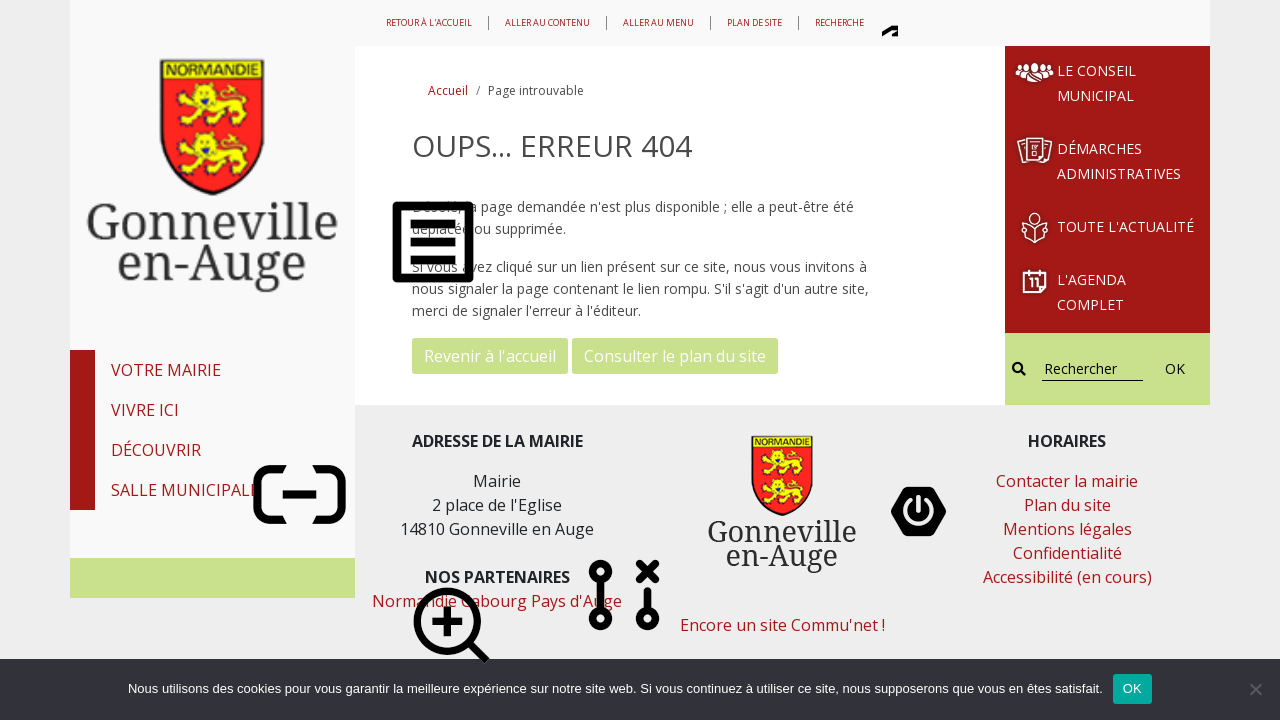 This screenshot has height=720, width=1280. What do you see at coordinates (433, 242) in the screenshot?
I see `switch to horizontal layout view` at bounding box center [433, 242].